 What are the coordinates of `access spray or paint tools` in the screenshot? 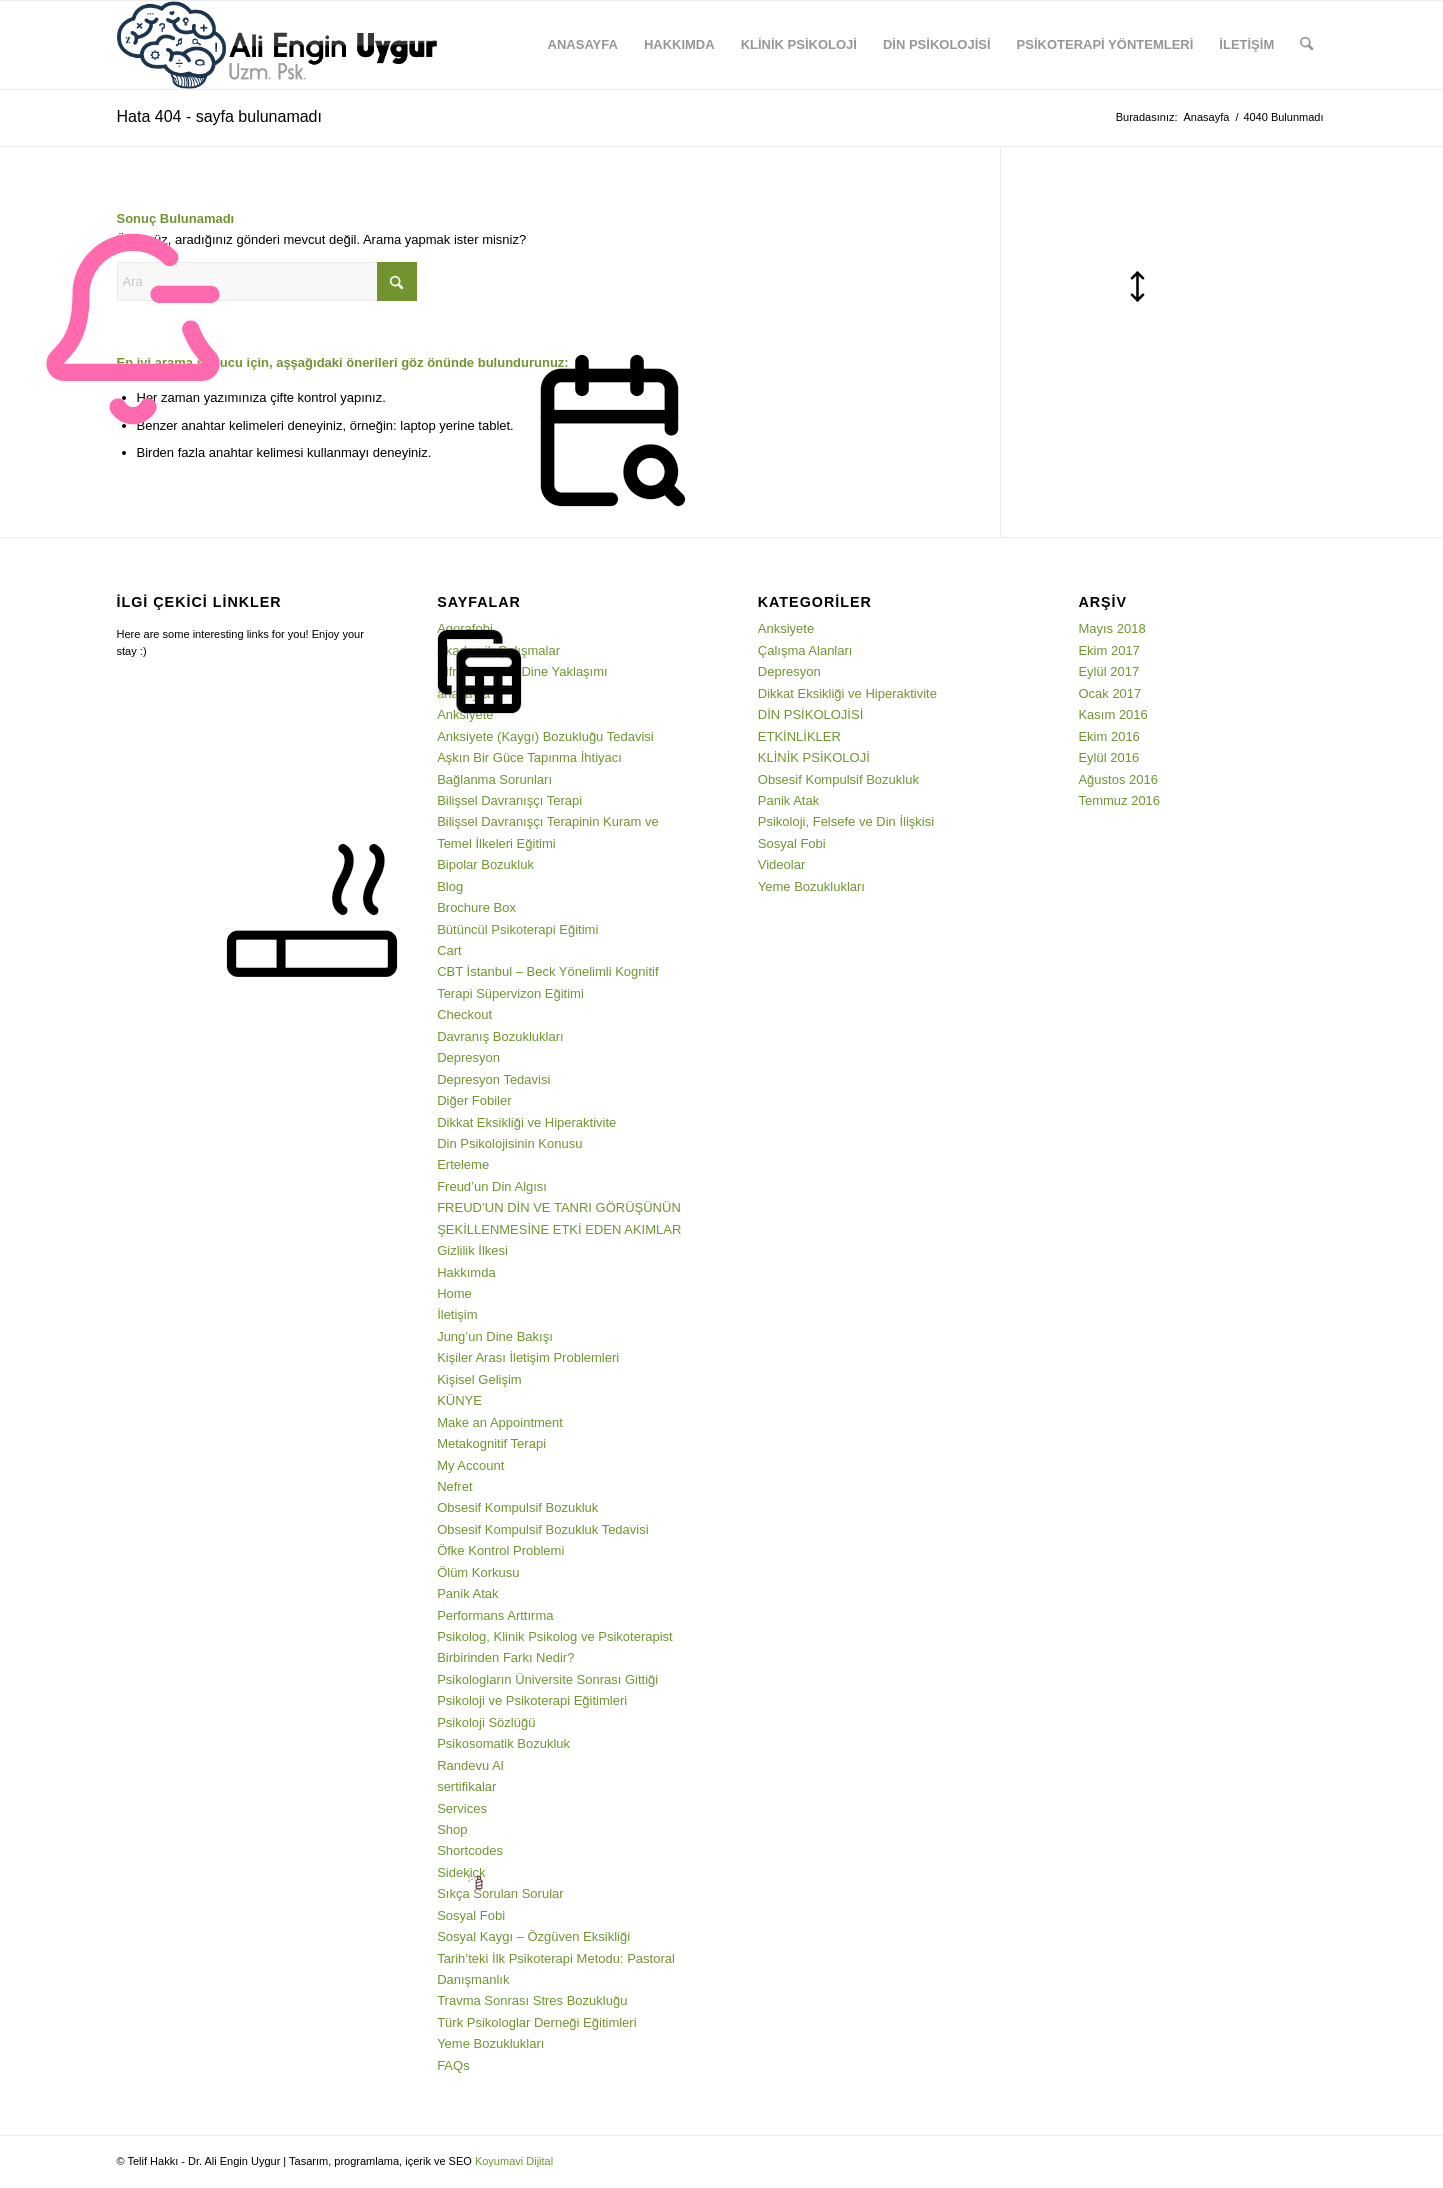 It's located at (475, 1881).